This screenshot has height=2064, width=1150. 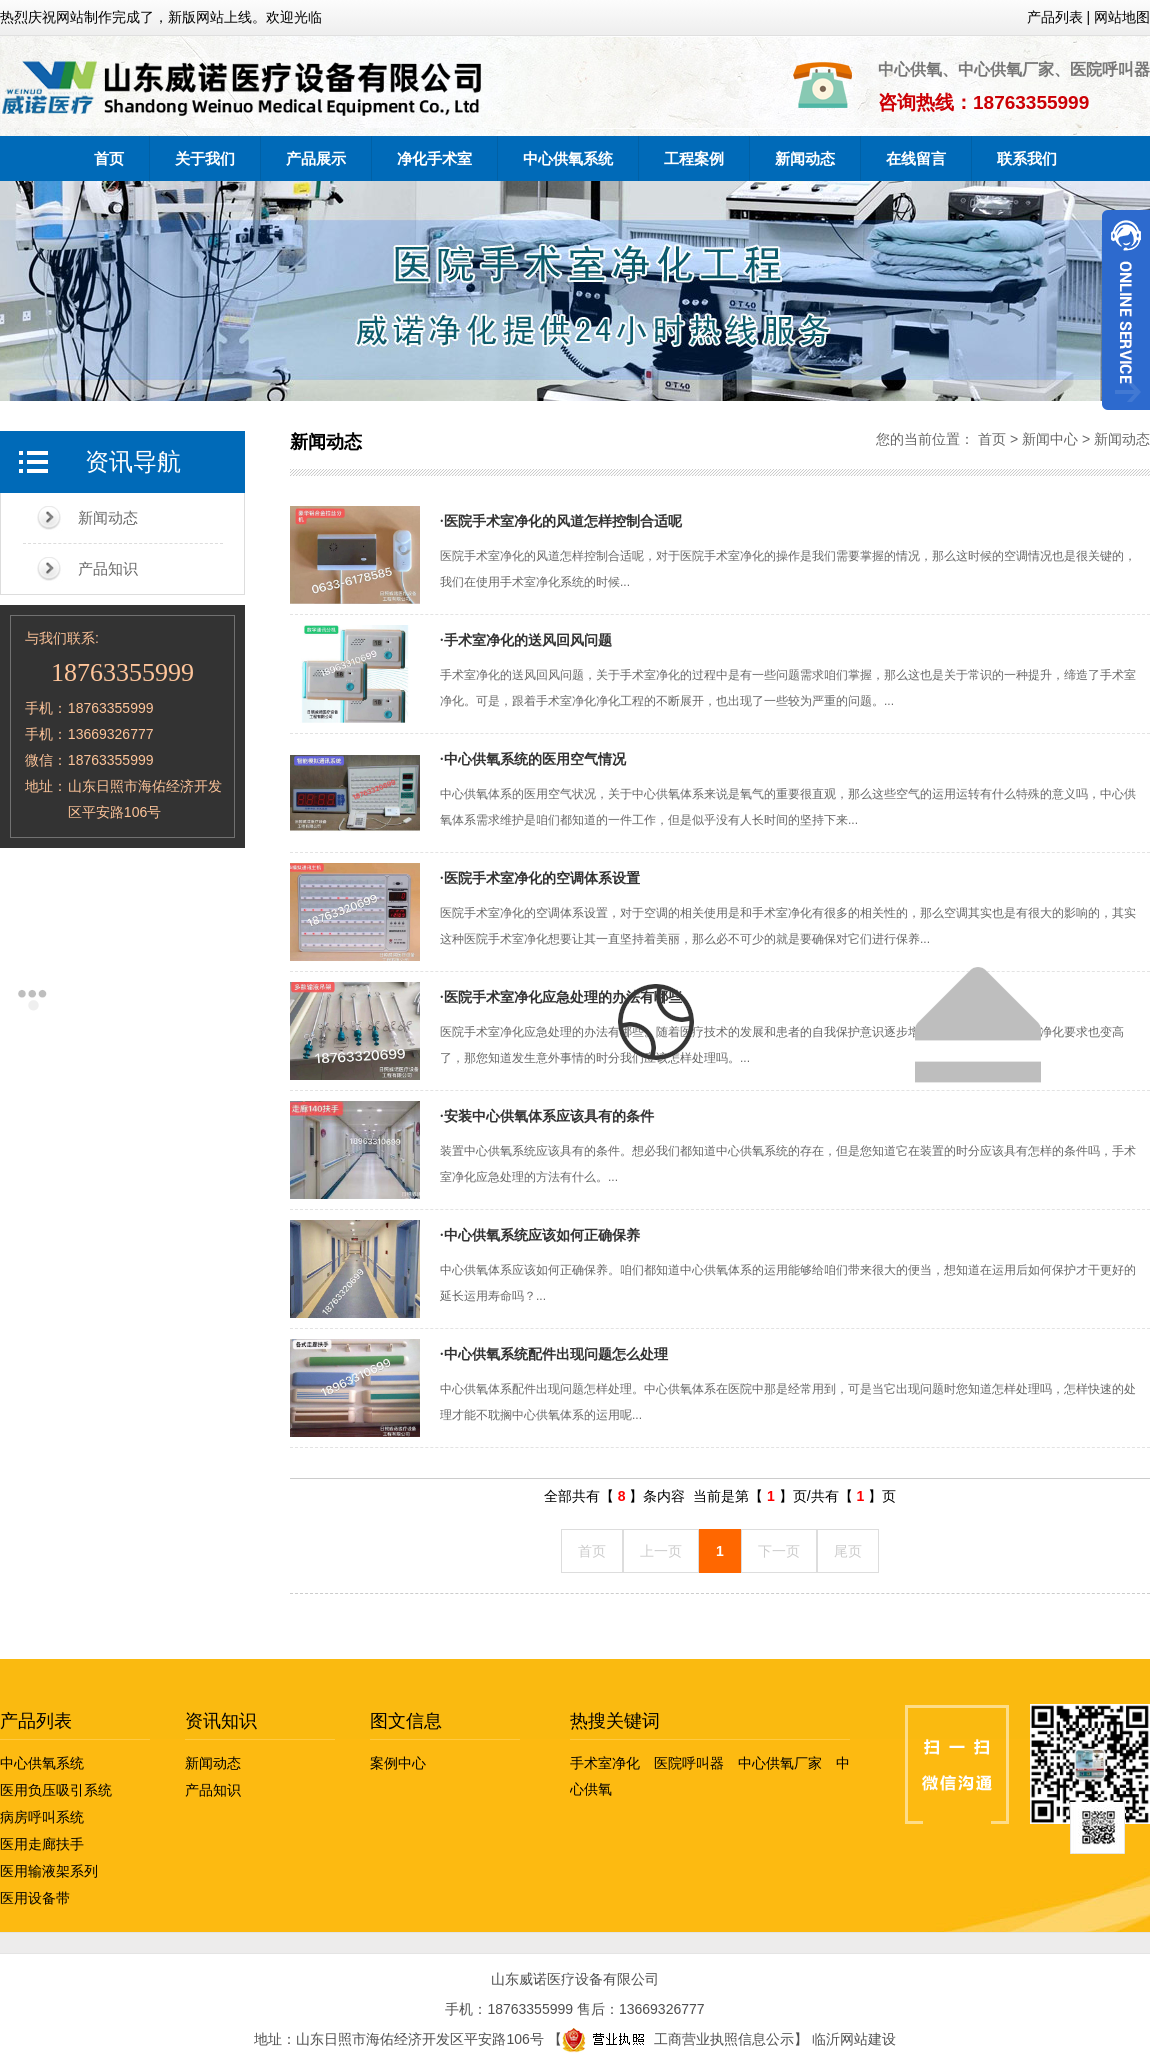 What do you see at coordinates (33, 992) in the screenshot?
I see `searching for available wireless networks` at bounding box center [33, 992].